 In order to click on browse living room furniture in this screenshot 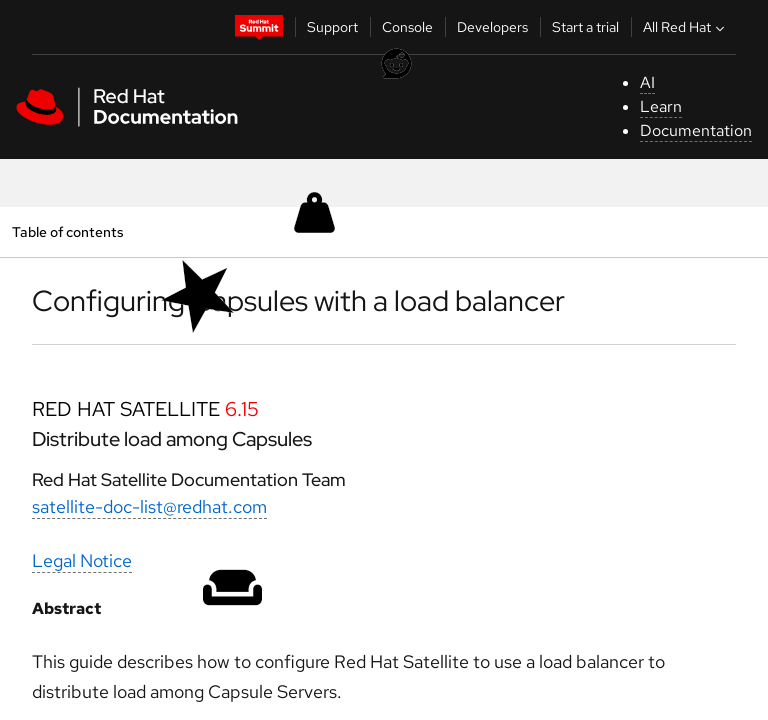, I will do `click(232, 587)`.